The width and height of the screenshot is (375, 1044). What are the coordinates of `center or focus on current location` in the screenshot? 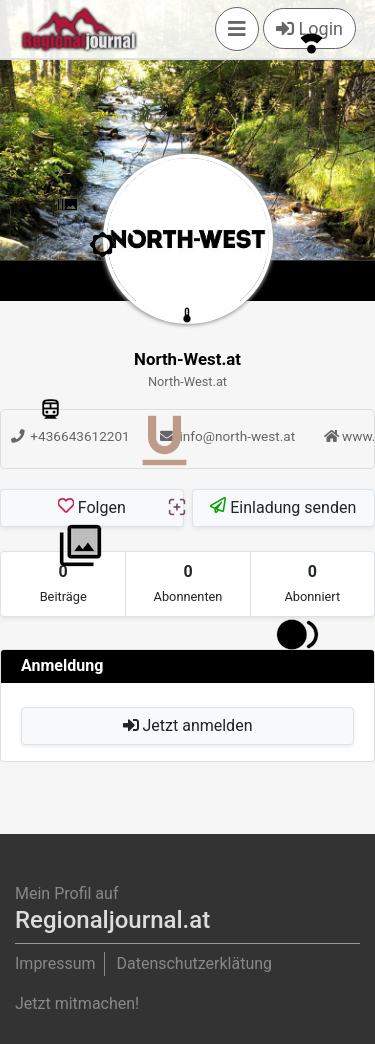 It's located at (177, 507).